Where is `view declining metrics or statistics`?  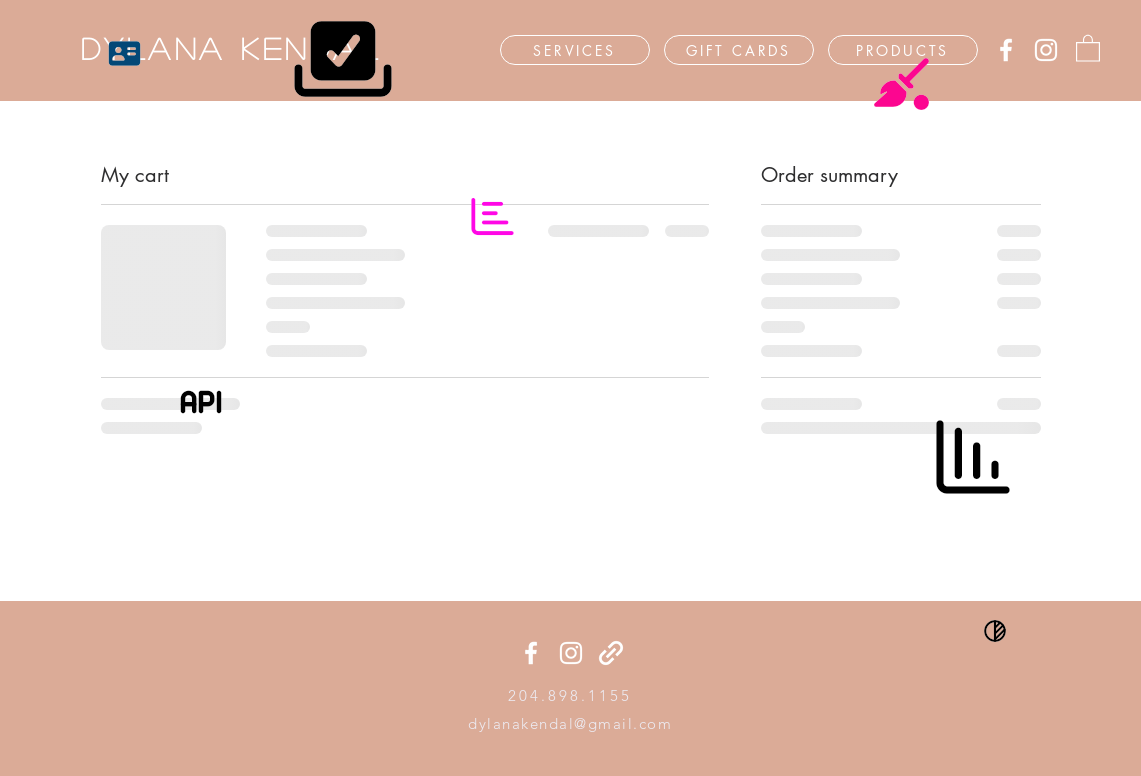
view declining metrics or statistics is located at coordinates (973, 457).